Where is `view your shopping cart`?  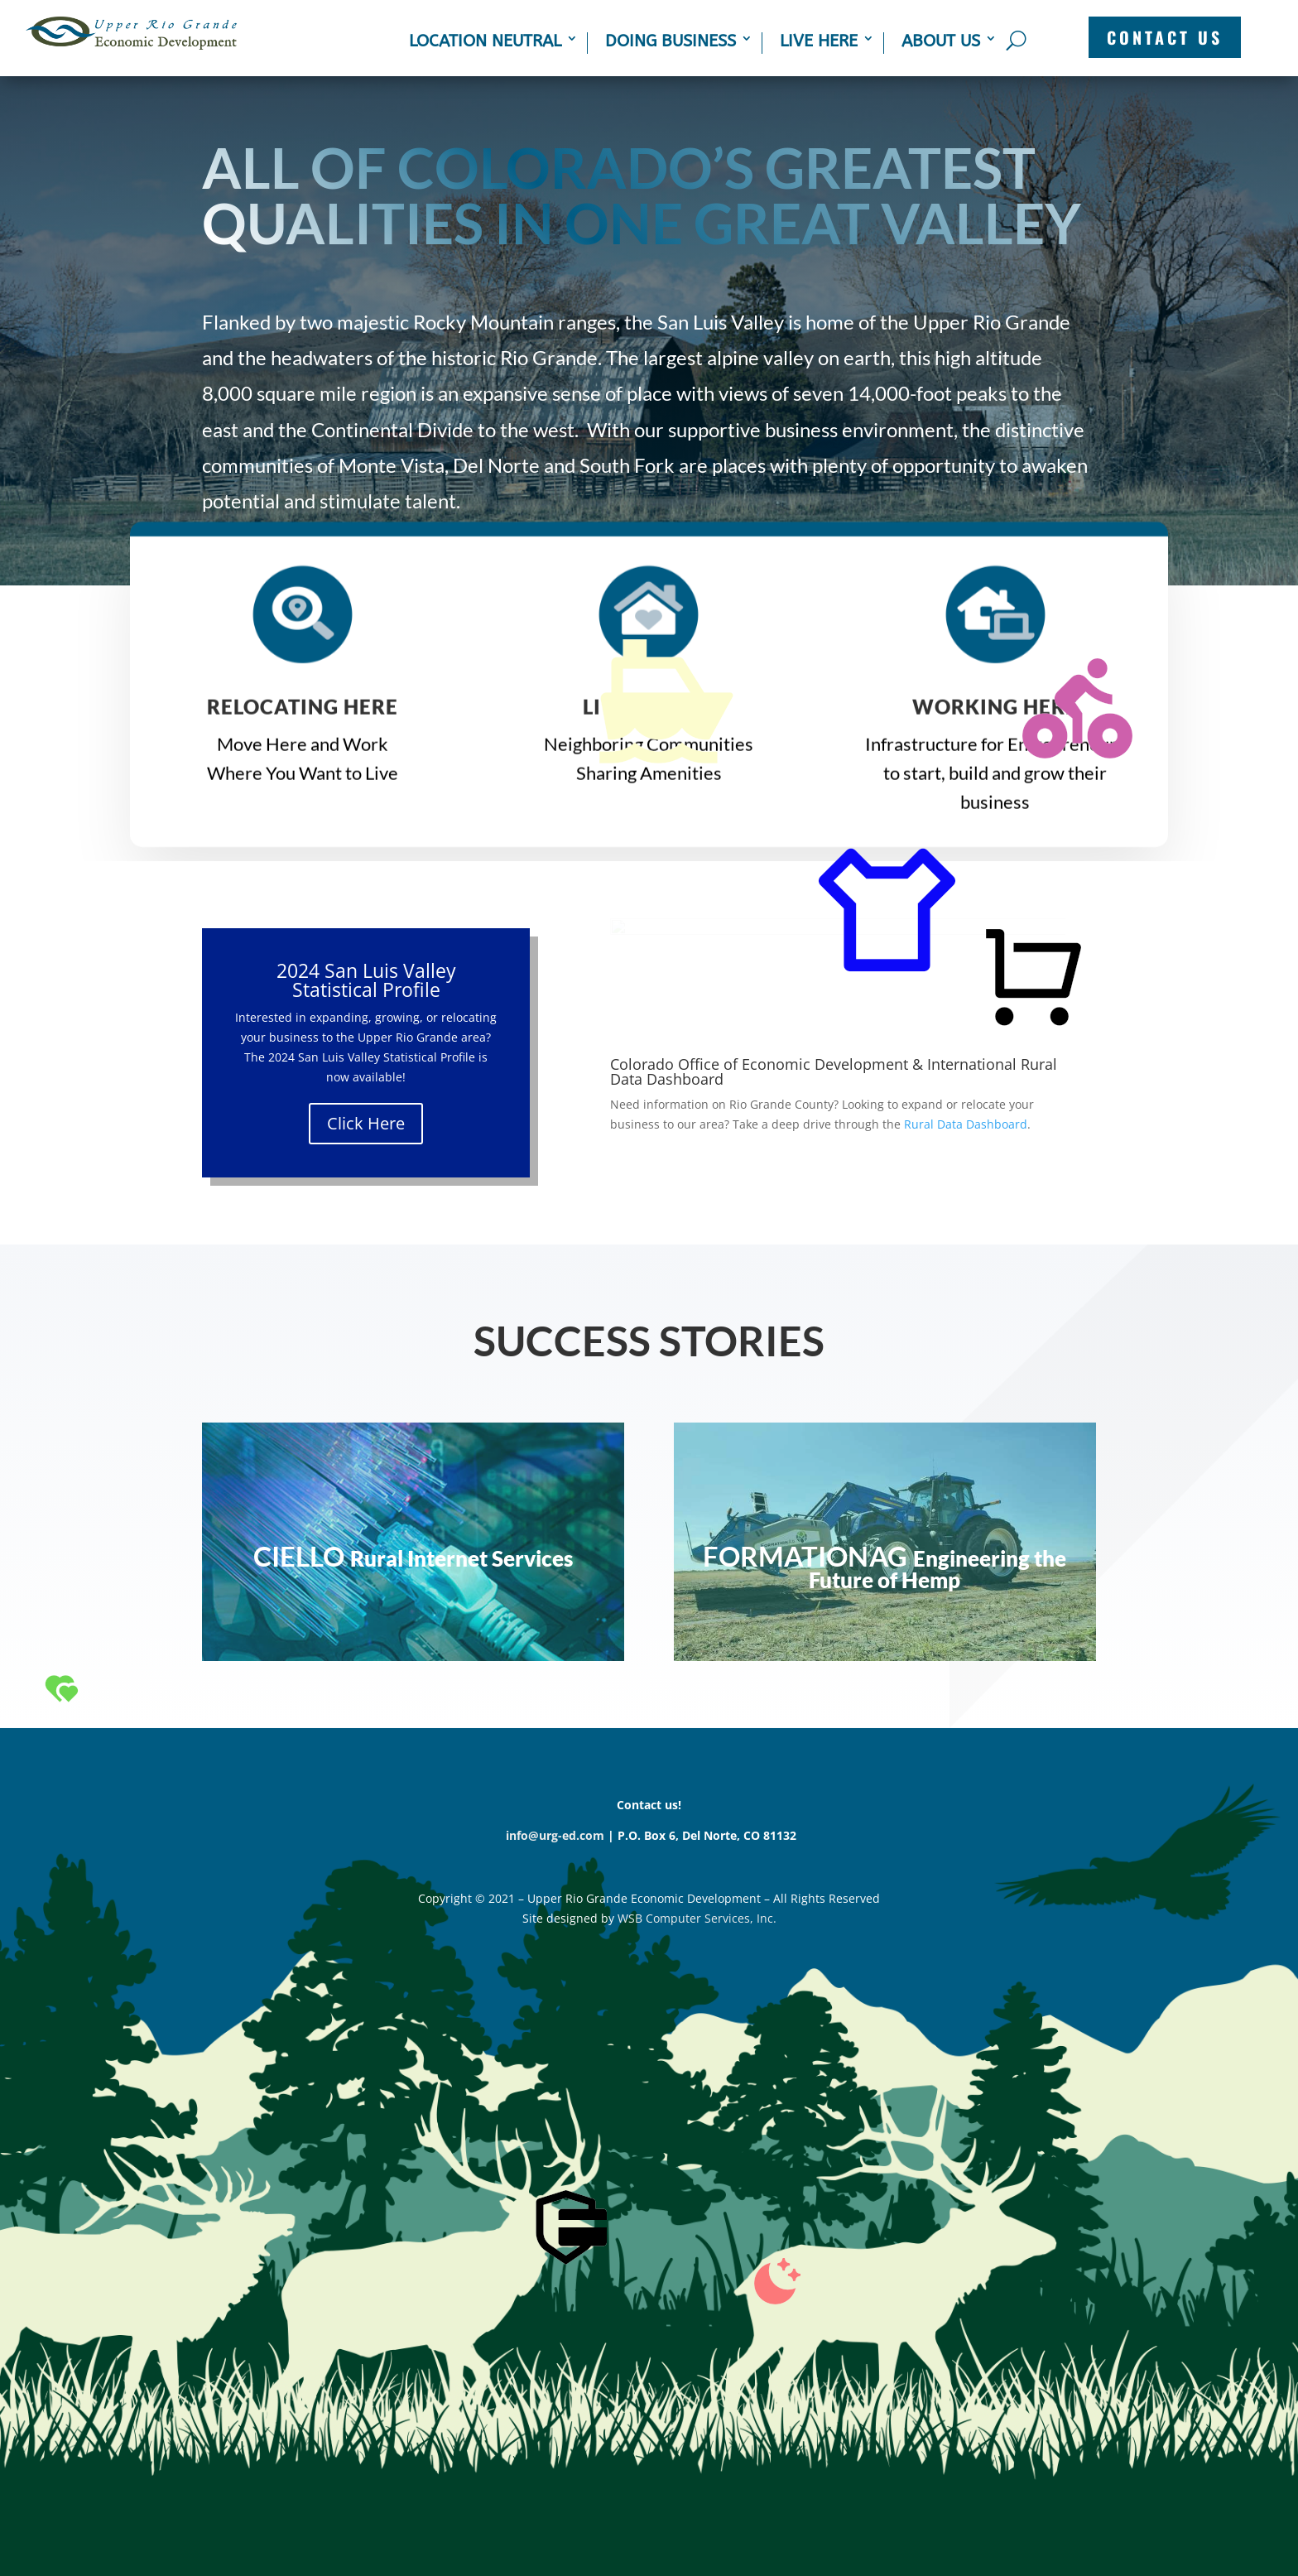
view your shopping cart is located at coordinates (1031, 975).